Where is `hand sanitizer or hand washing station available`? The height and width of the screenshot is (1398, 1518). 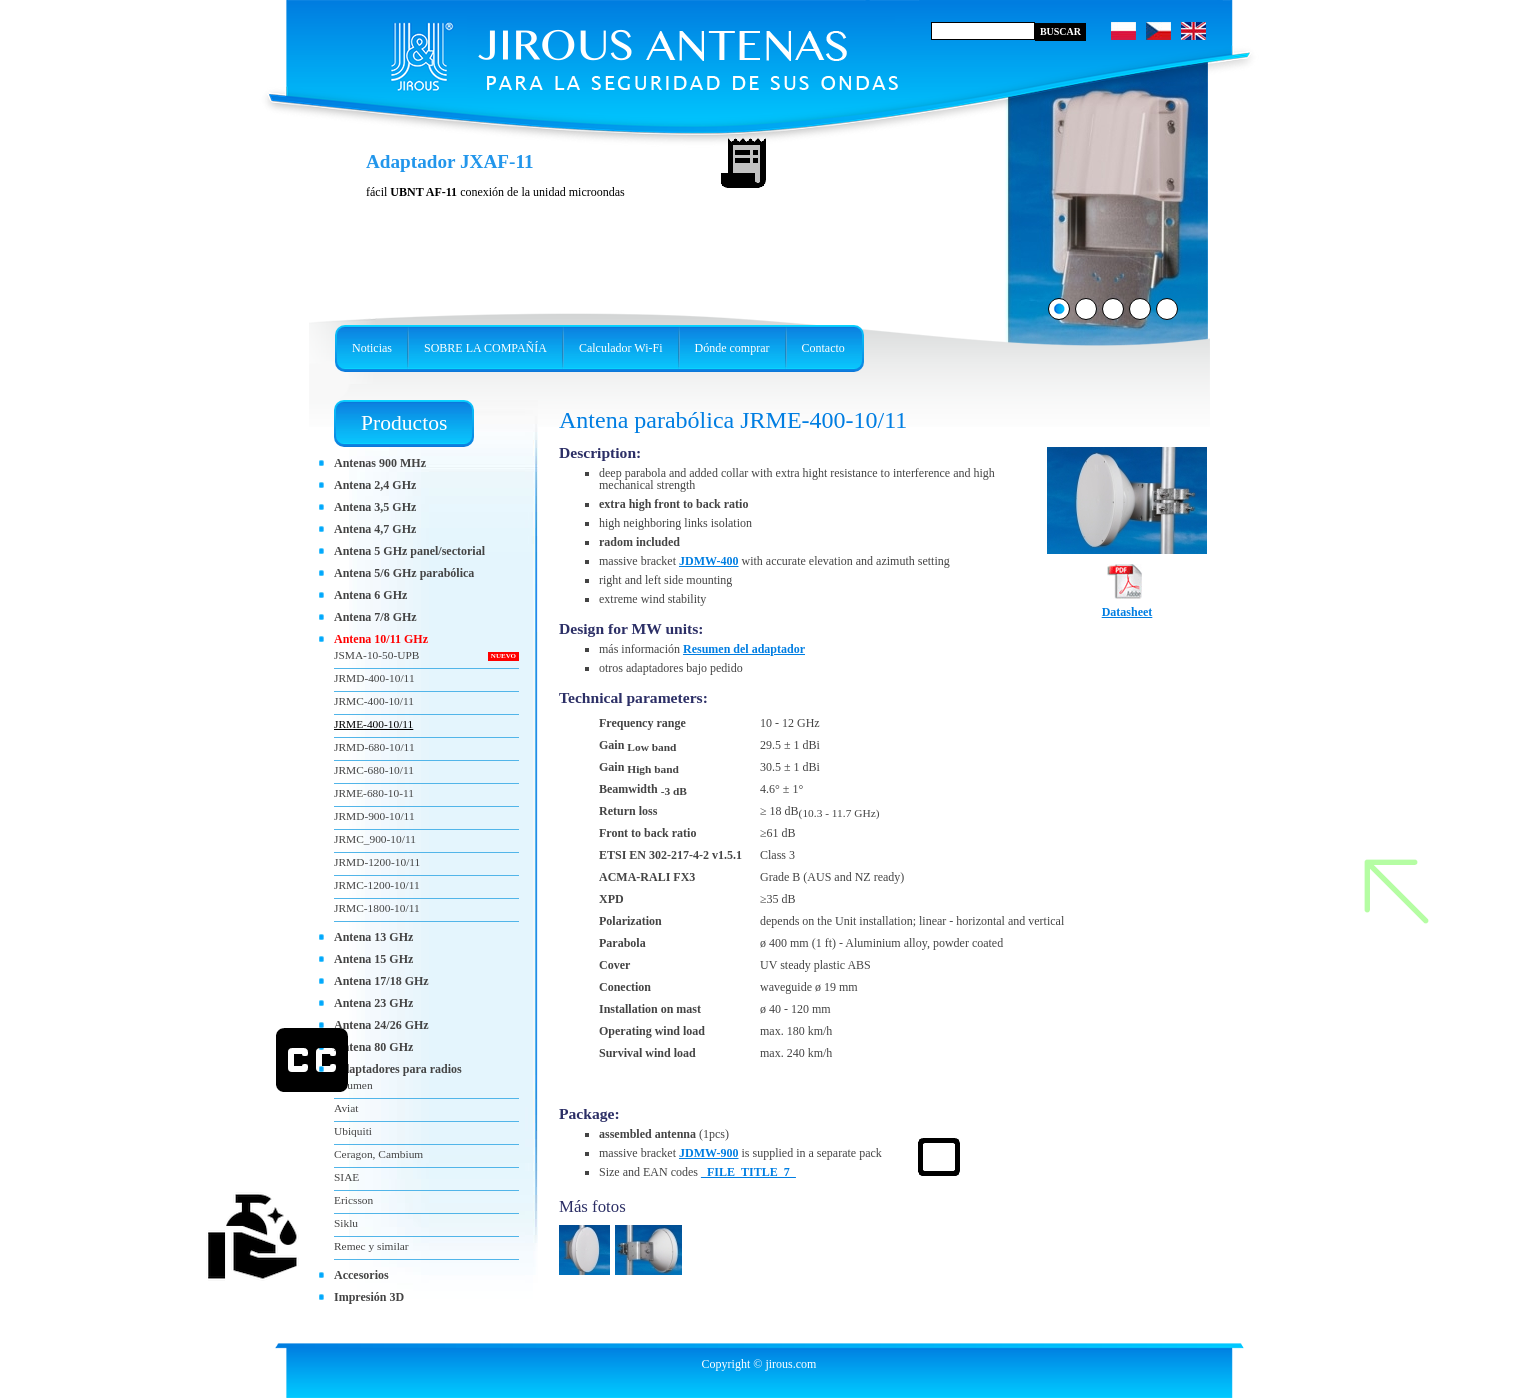
hand sanitizer or hand washing station available is located at coordinates (254, 1236).